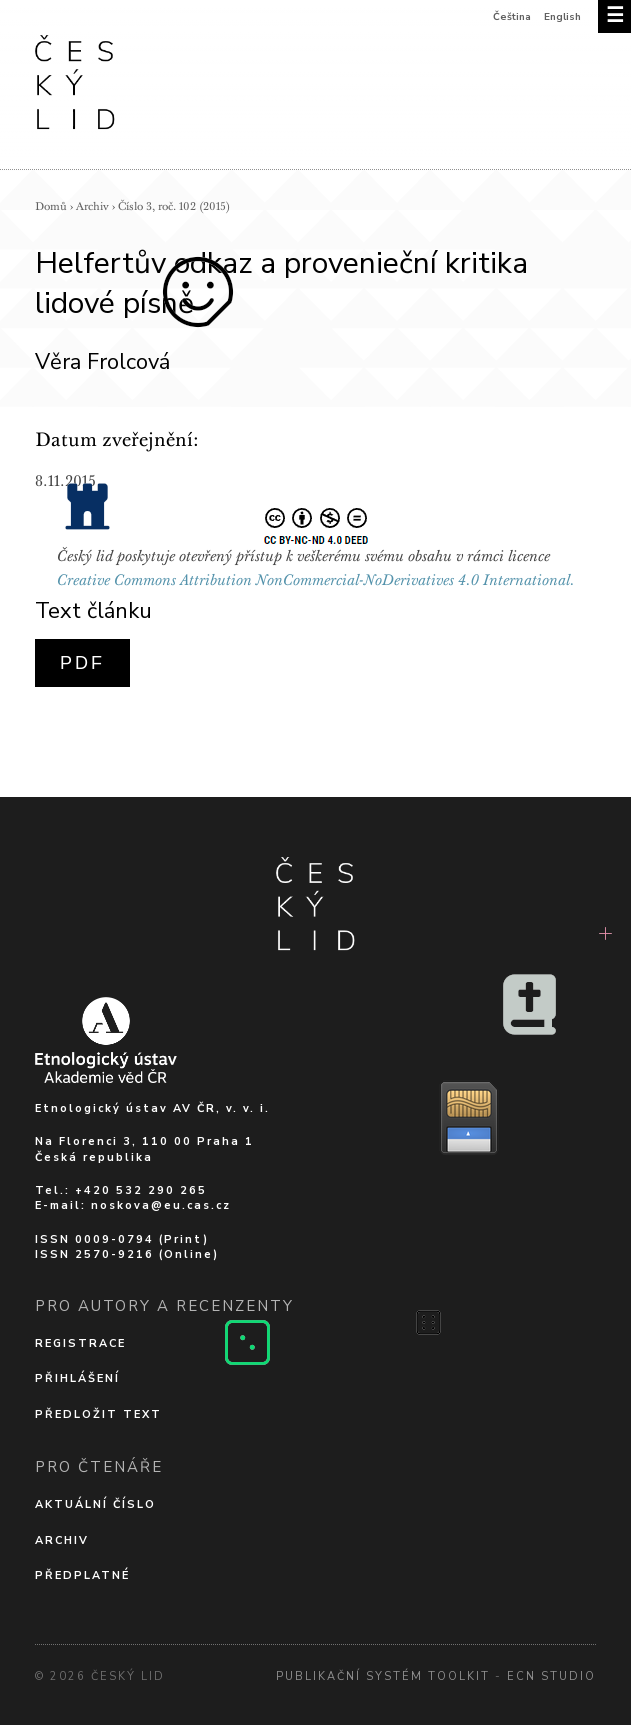 The width and height of the screenshot is (631, 1725). Describe the element at coordinates (469, 1118) in the screenshot. I see `access removable storage device` at that location.